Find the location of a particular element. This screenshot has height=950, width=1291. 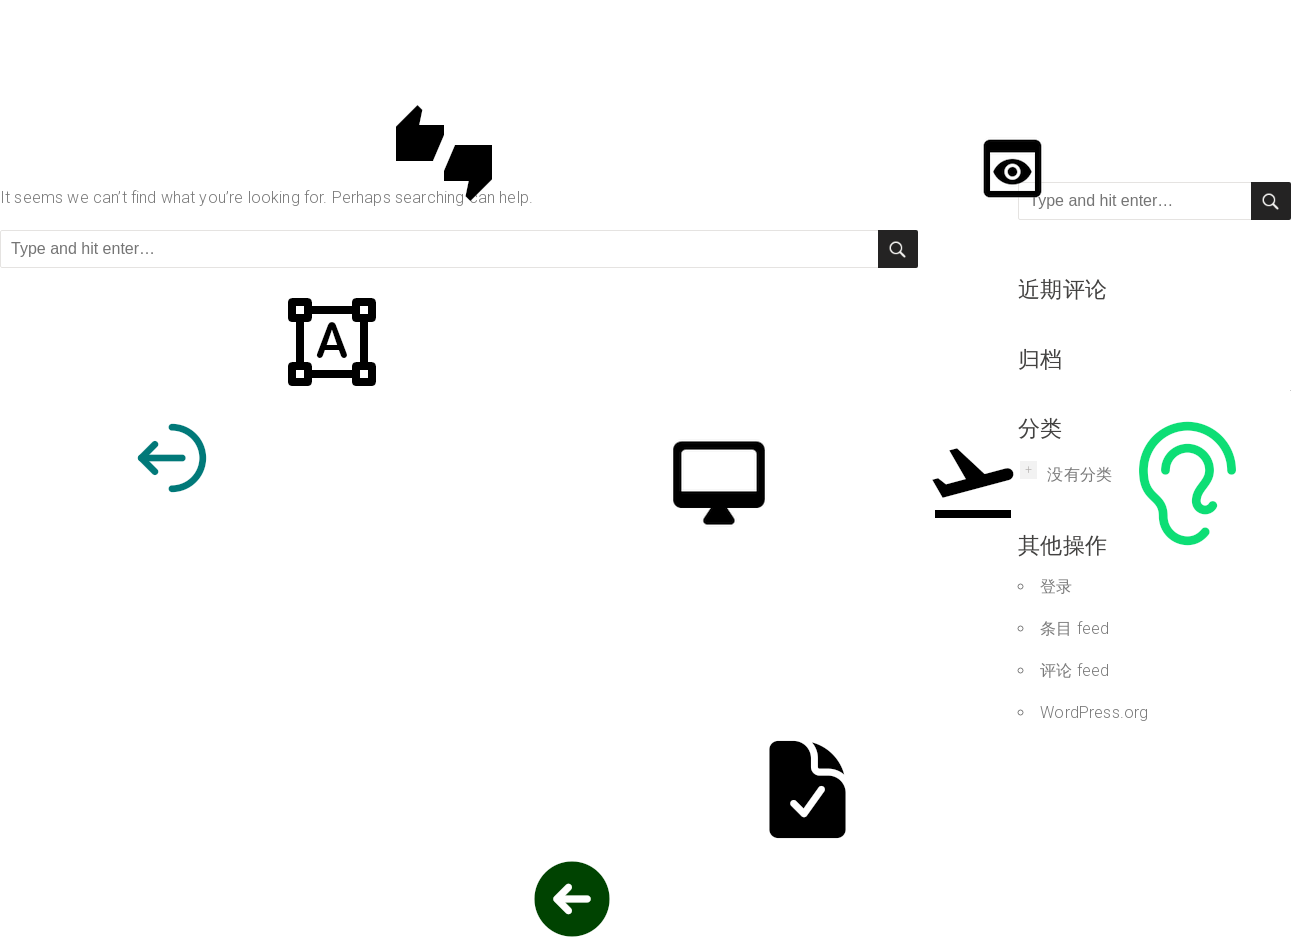

exit or leave current screen is located at coordinates (172, 458).